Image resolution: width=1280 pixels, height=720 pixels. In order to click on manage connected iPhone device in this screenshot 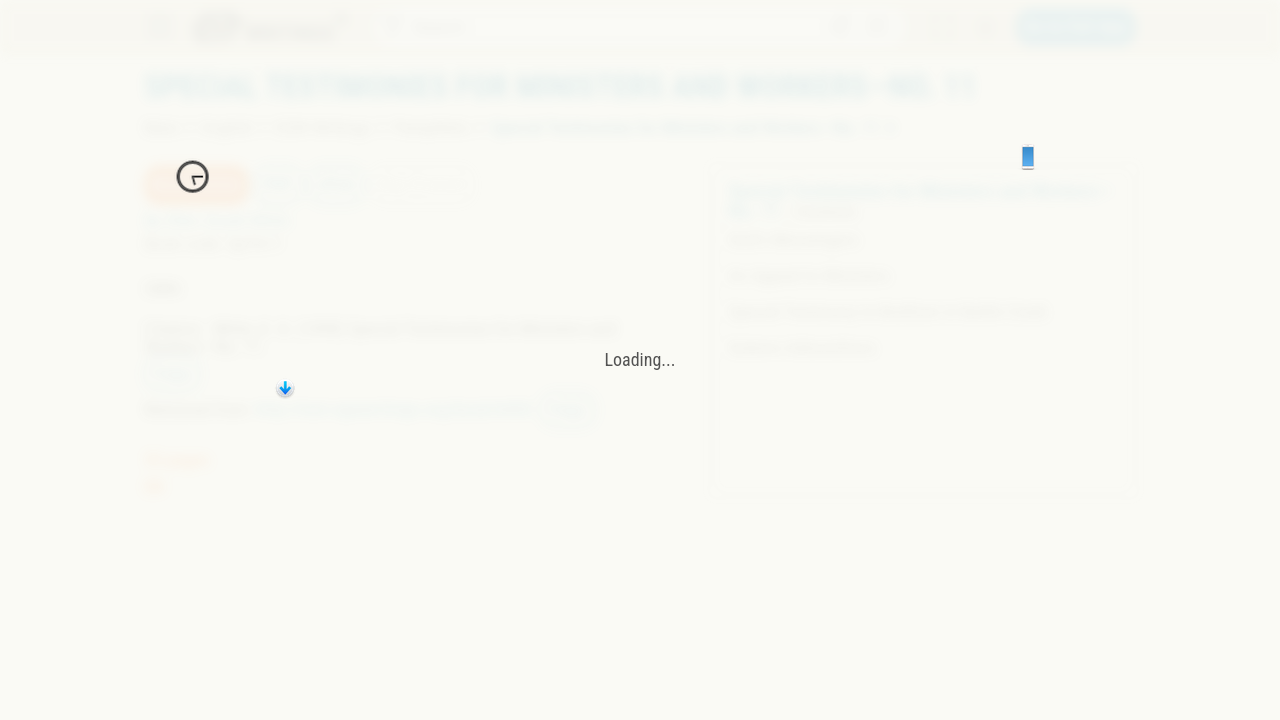, I will do `click(1028, 157)`.